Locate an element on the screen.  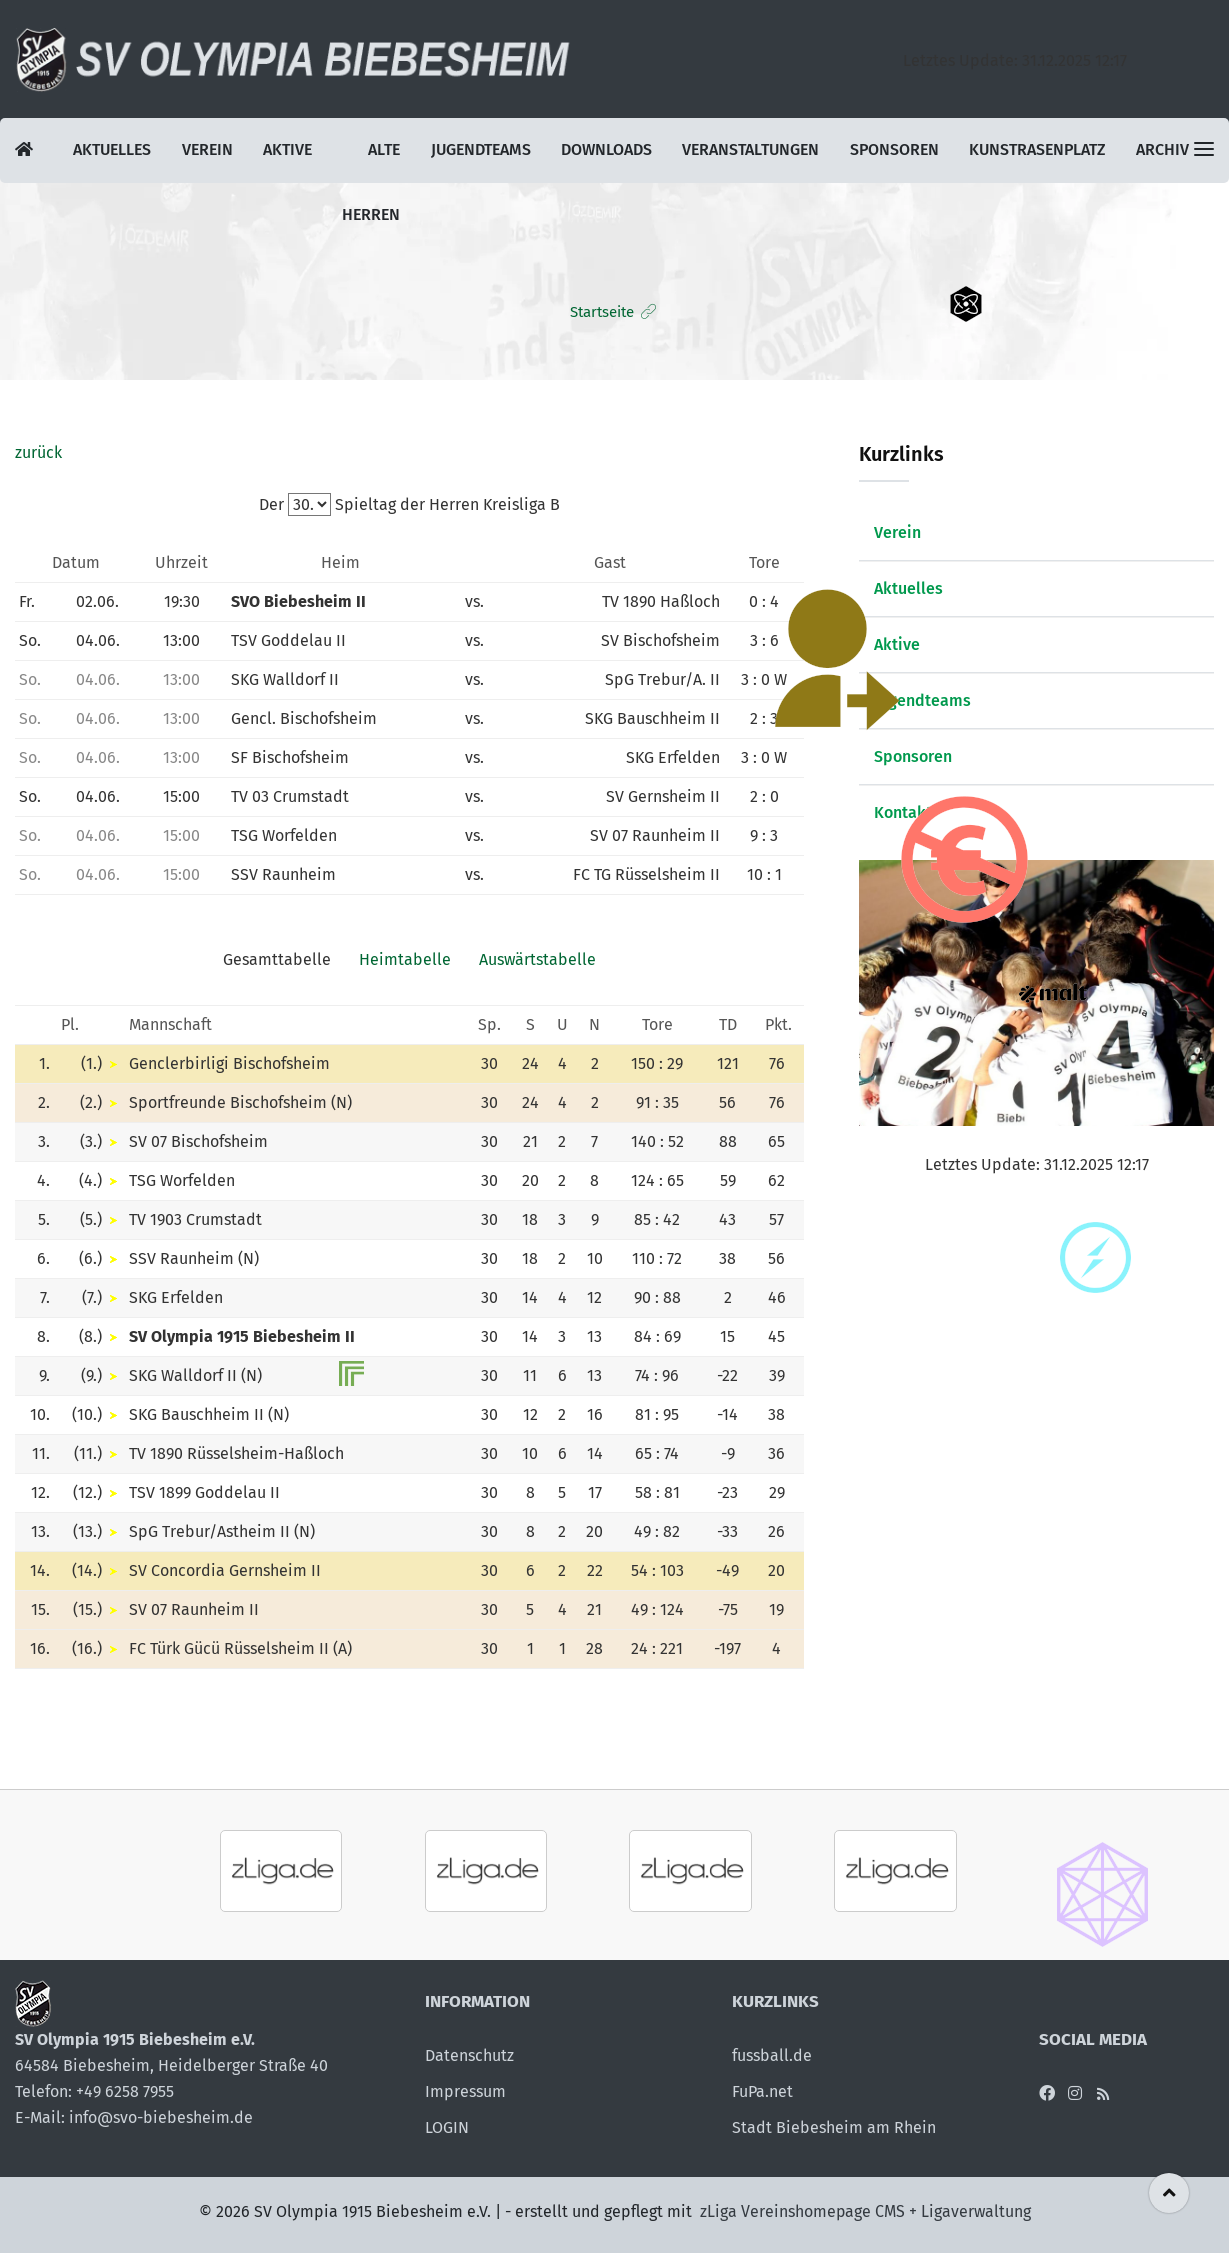
replicate logo - access AI model hosting platform is located at coordinates (351, 1373).